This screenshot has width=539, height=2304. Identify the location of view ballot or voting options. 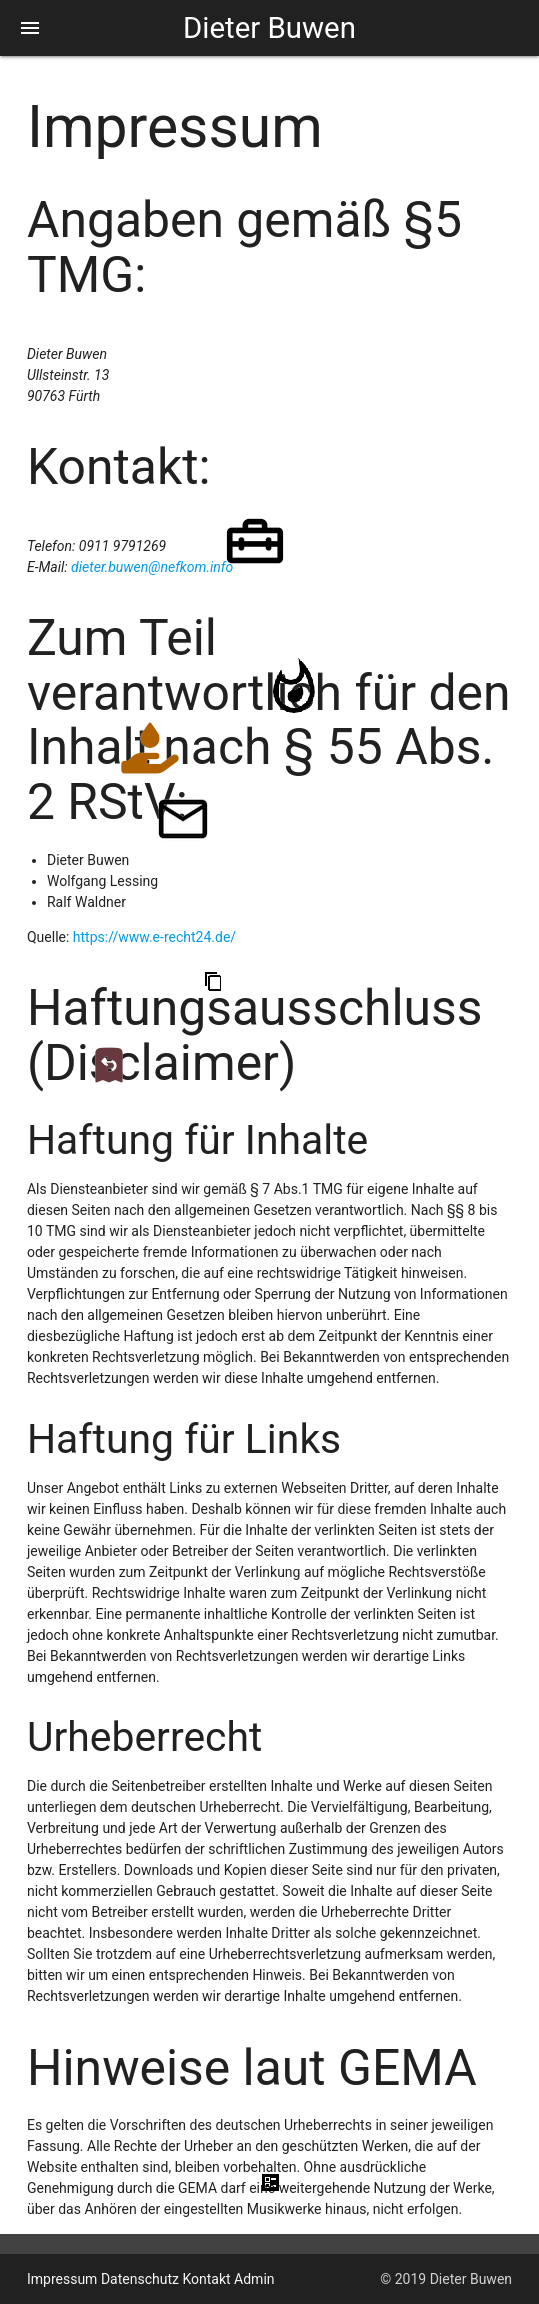
(270, 2182).